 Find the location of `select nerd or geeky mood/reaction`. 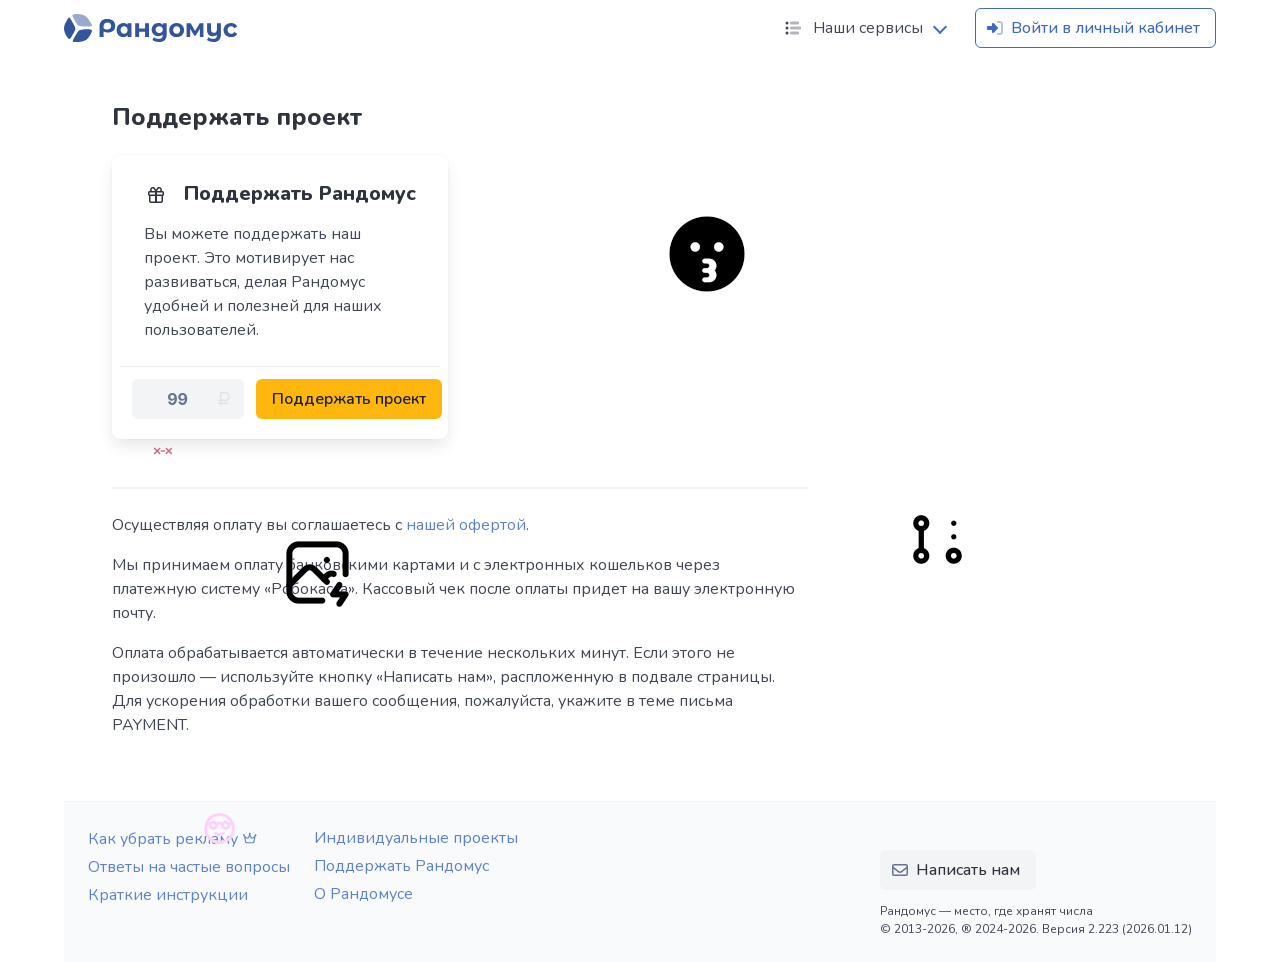

select nerd or geeky mood/reaction is located at coordinates (219, 828).